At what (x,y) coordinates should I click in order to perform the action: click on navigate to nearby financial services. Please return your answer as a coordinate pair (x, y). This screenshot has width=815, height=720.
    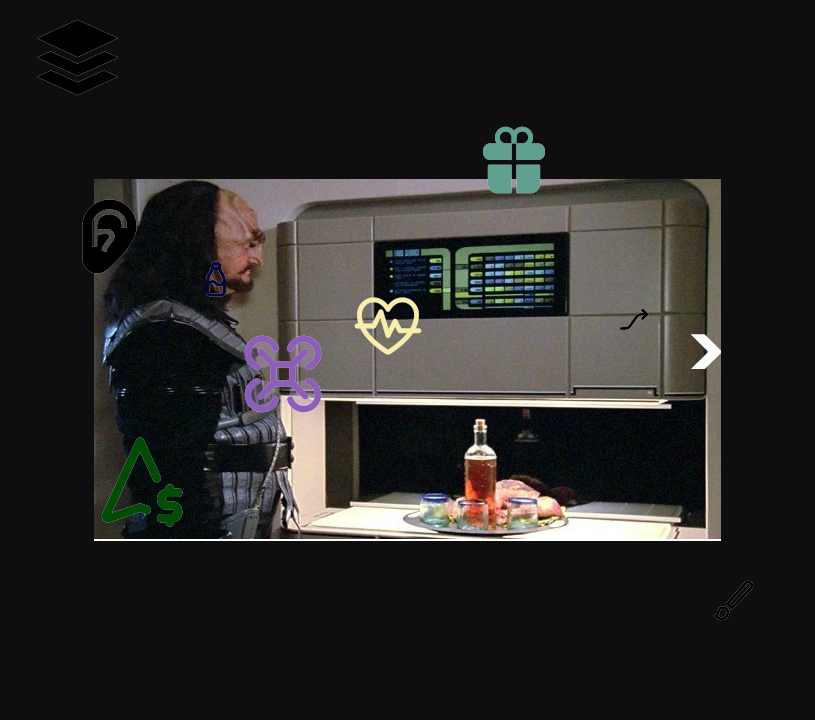
    Looking at the image, I should click on (140, 480).